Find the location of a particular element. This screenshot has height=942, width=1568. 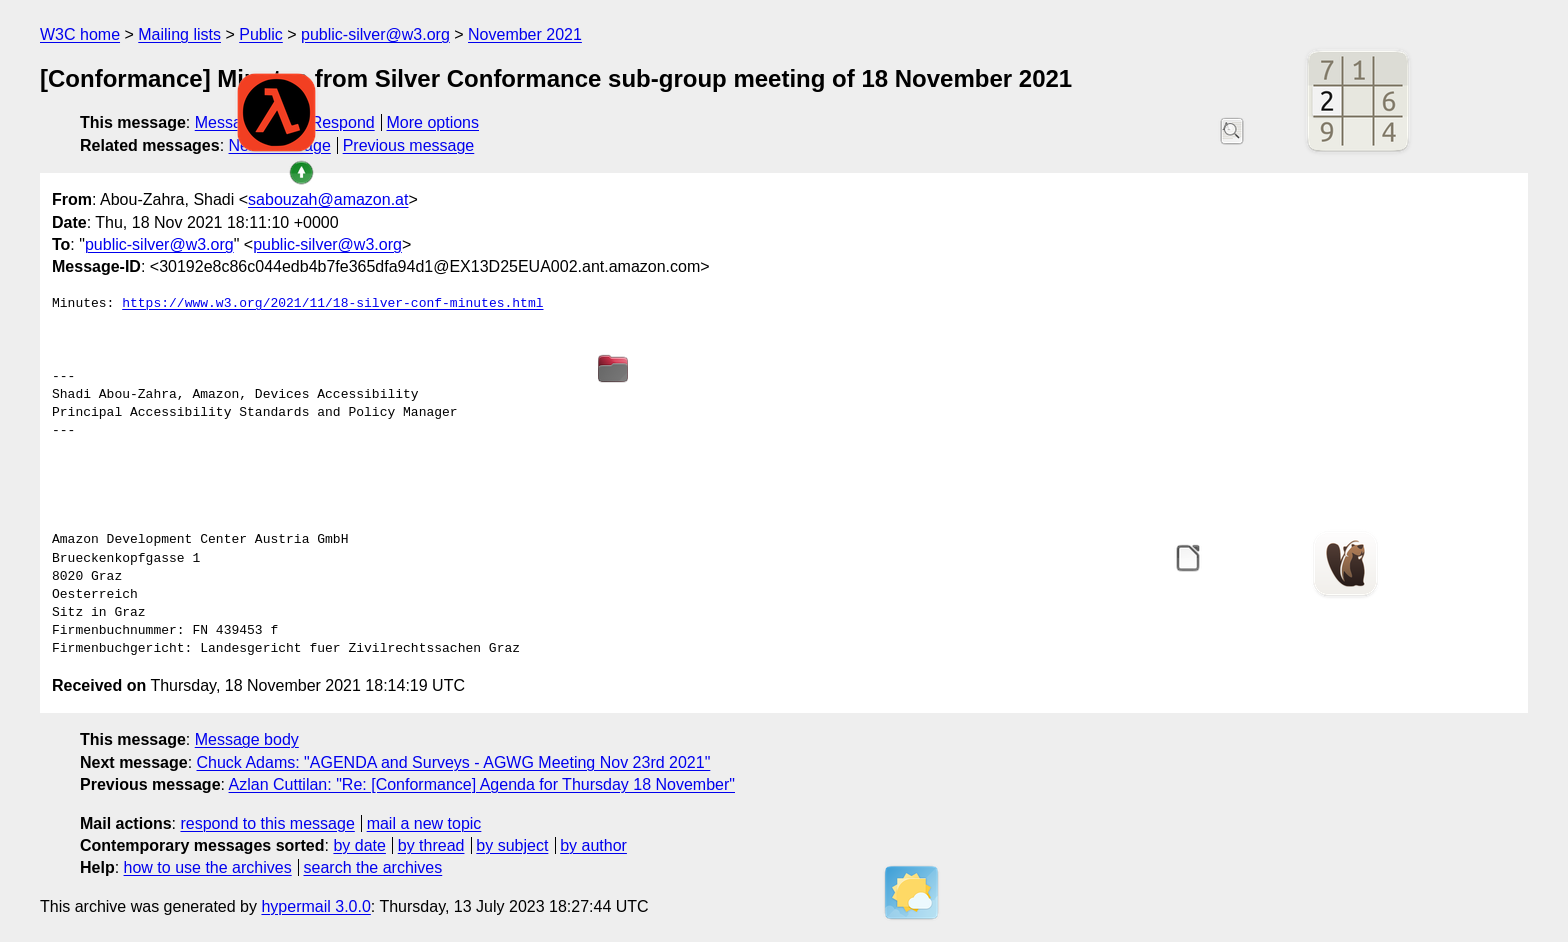

open sudoku puzzle game is located at coordinates (1358, 101).